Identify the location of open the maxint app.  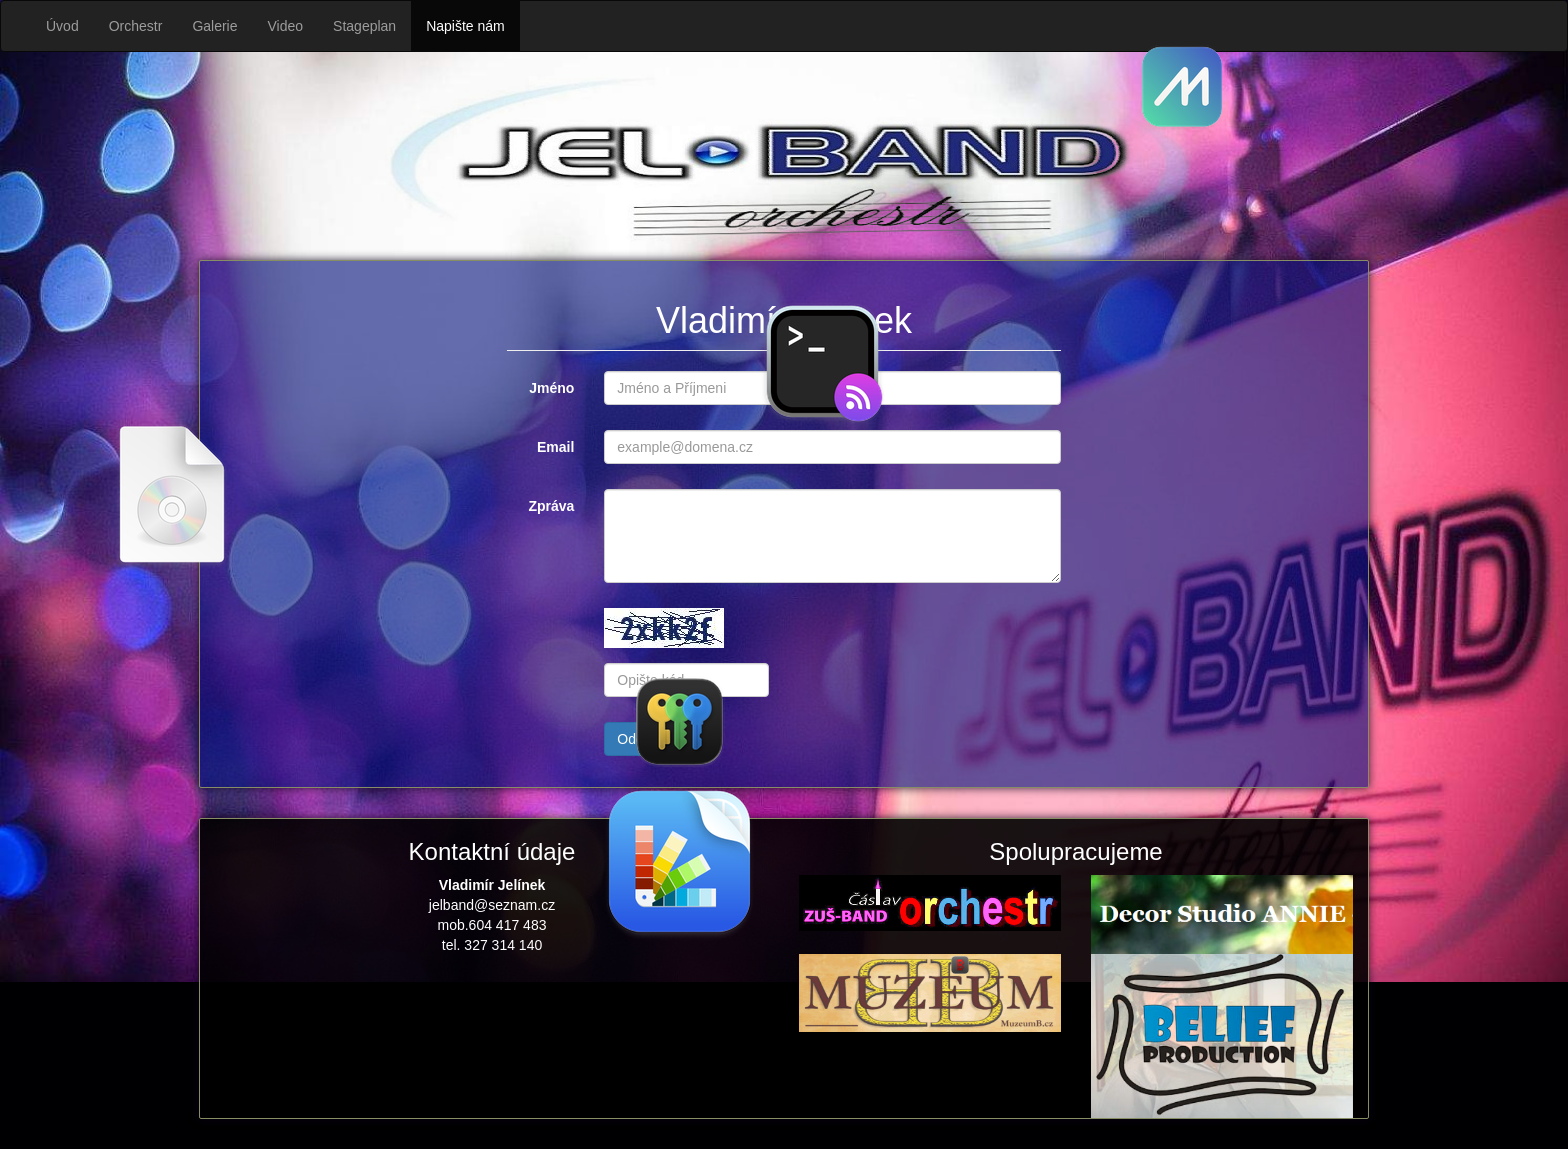
(1181, 86).